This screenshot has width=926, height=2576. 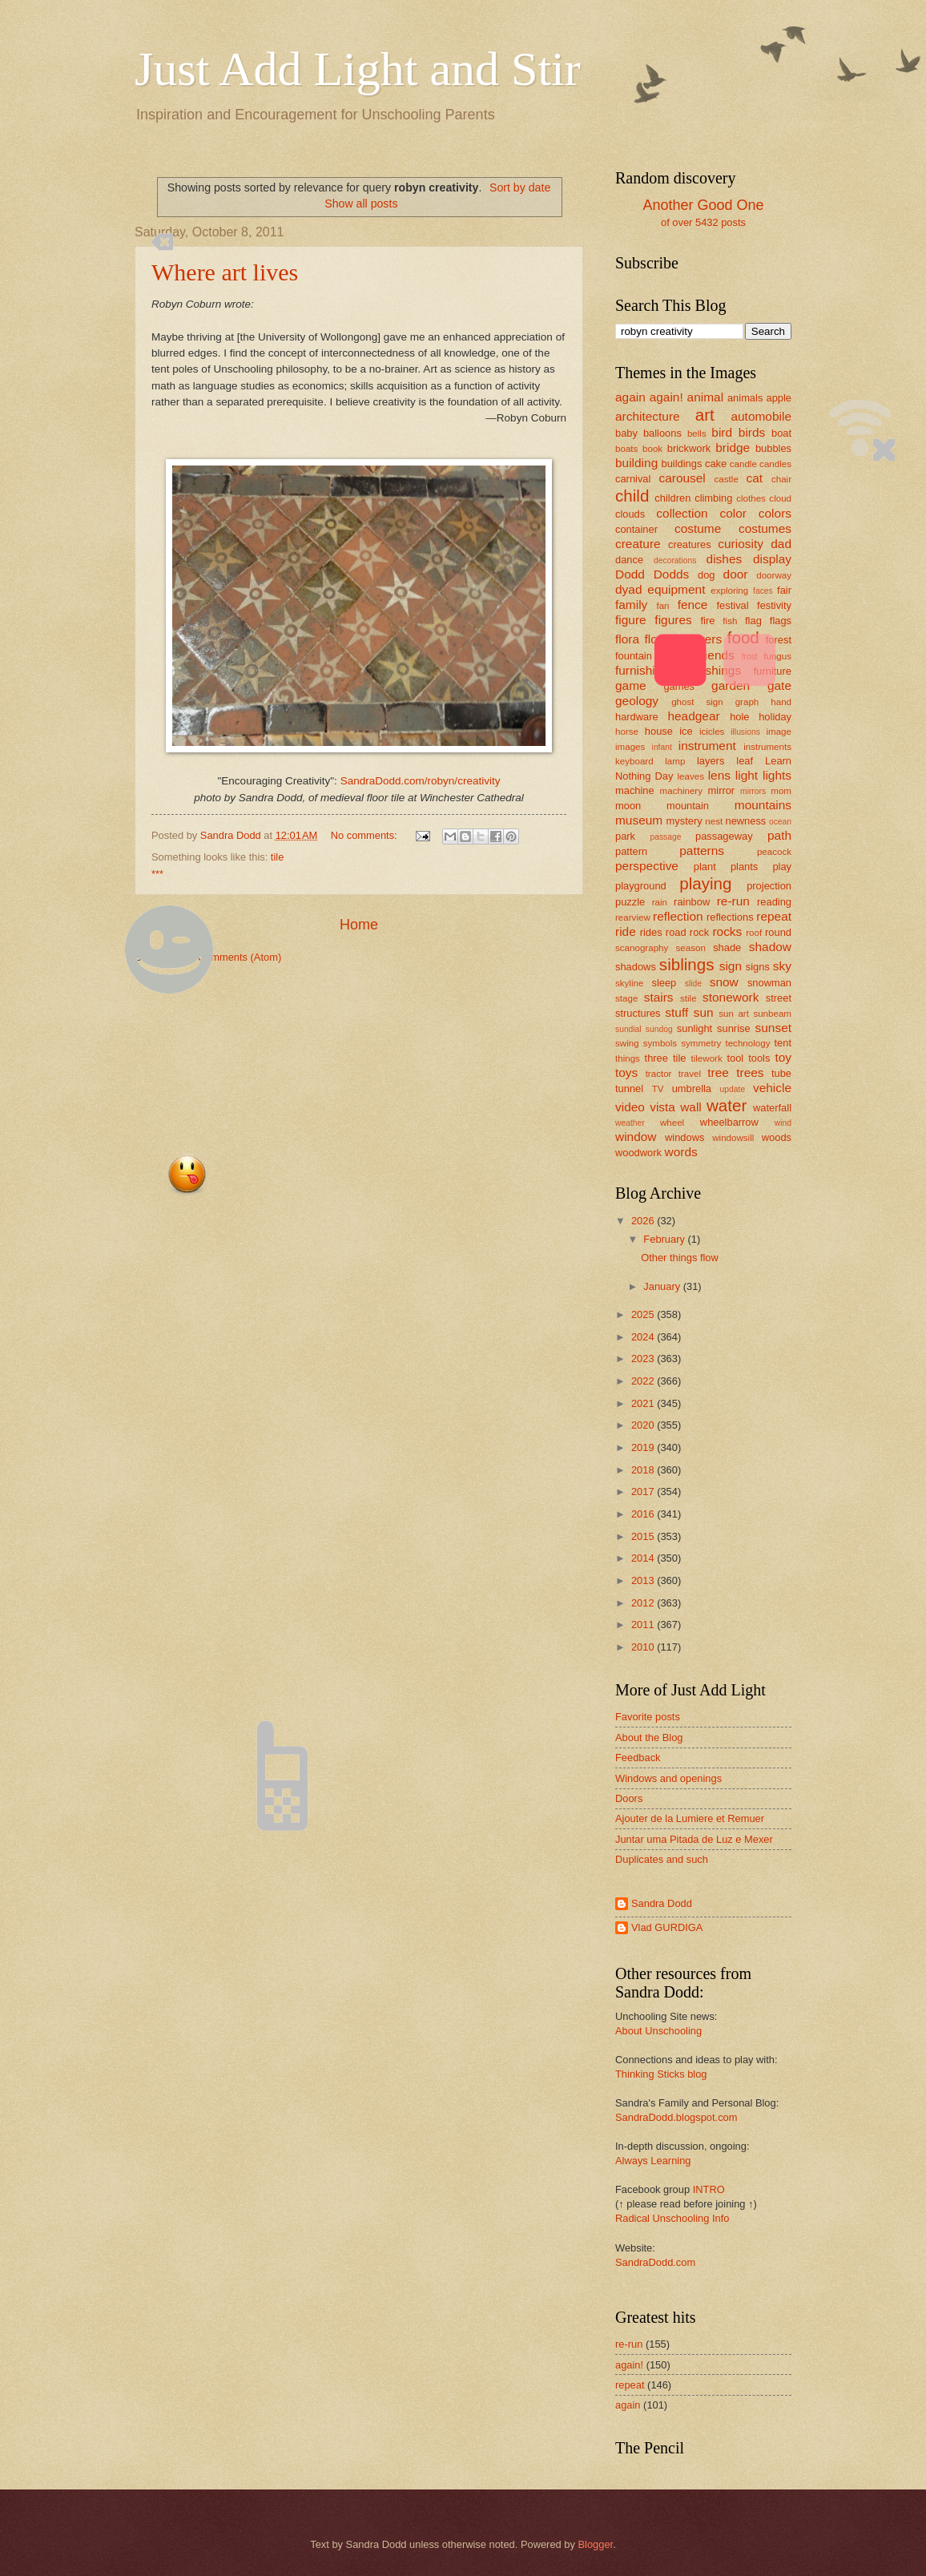 What do you see at coordinates (162, 242) in the screenshot?
I see `clear or remove a tag` at bounding box center [162, 242].